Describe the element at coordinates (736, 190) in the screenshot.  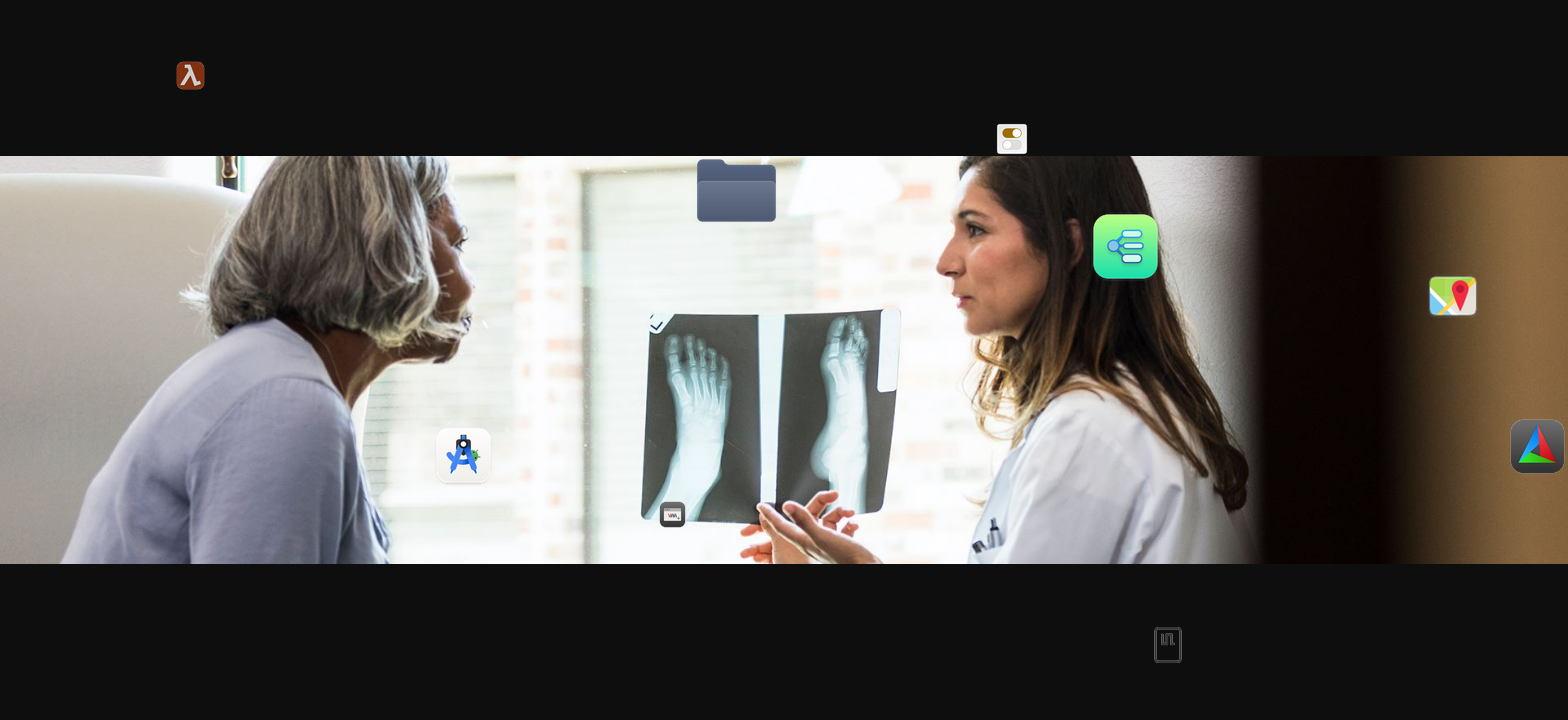
I see `open folder containing files or documents` at that location.